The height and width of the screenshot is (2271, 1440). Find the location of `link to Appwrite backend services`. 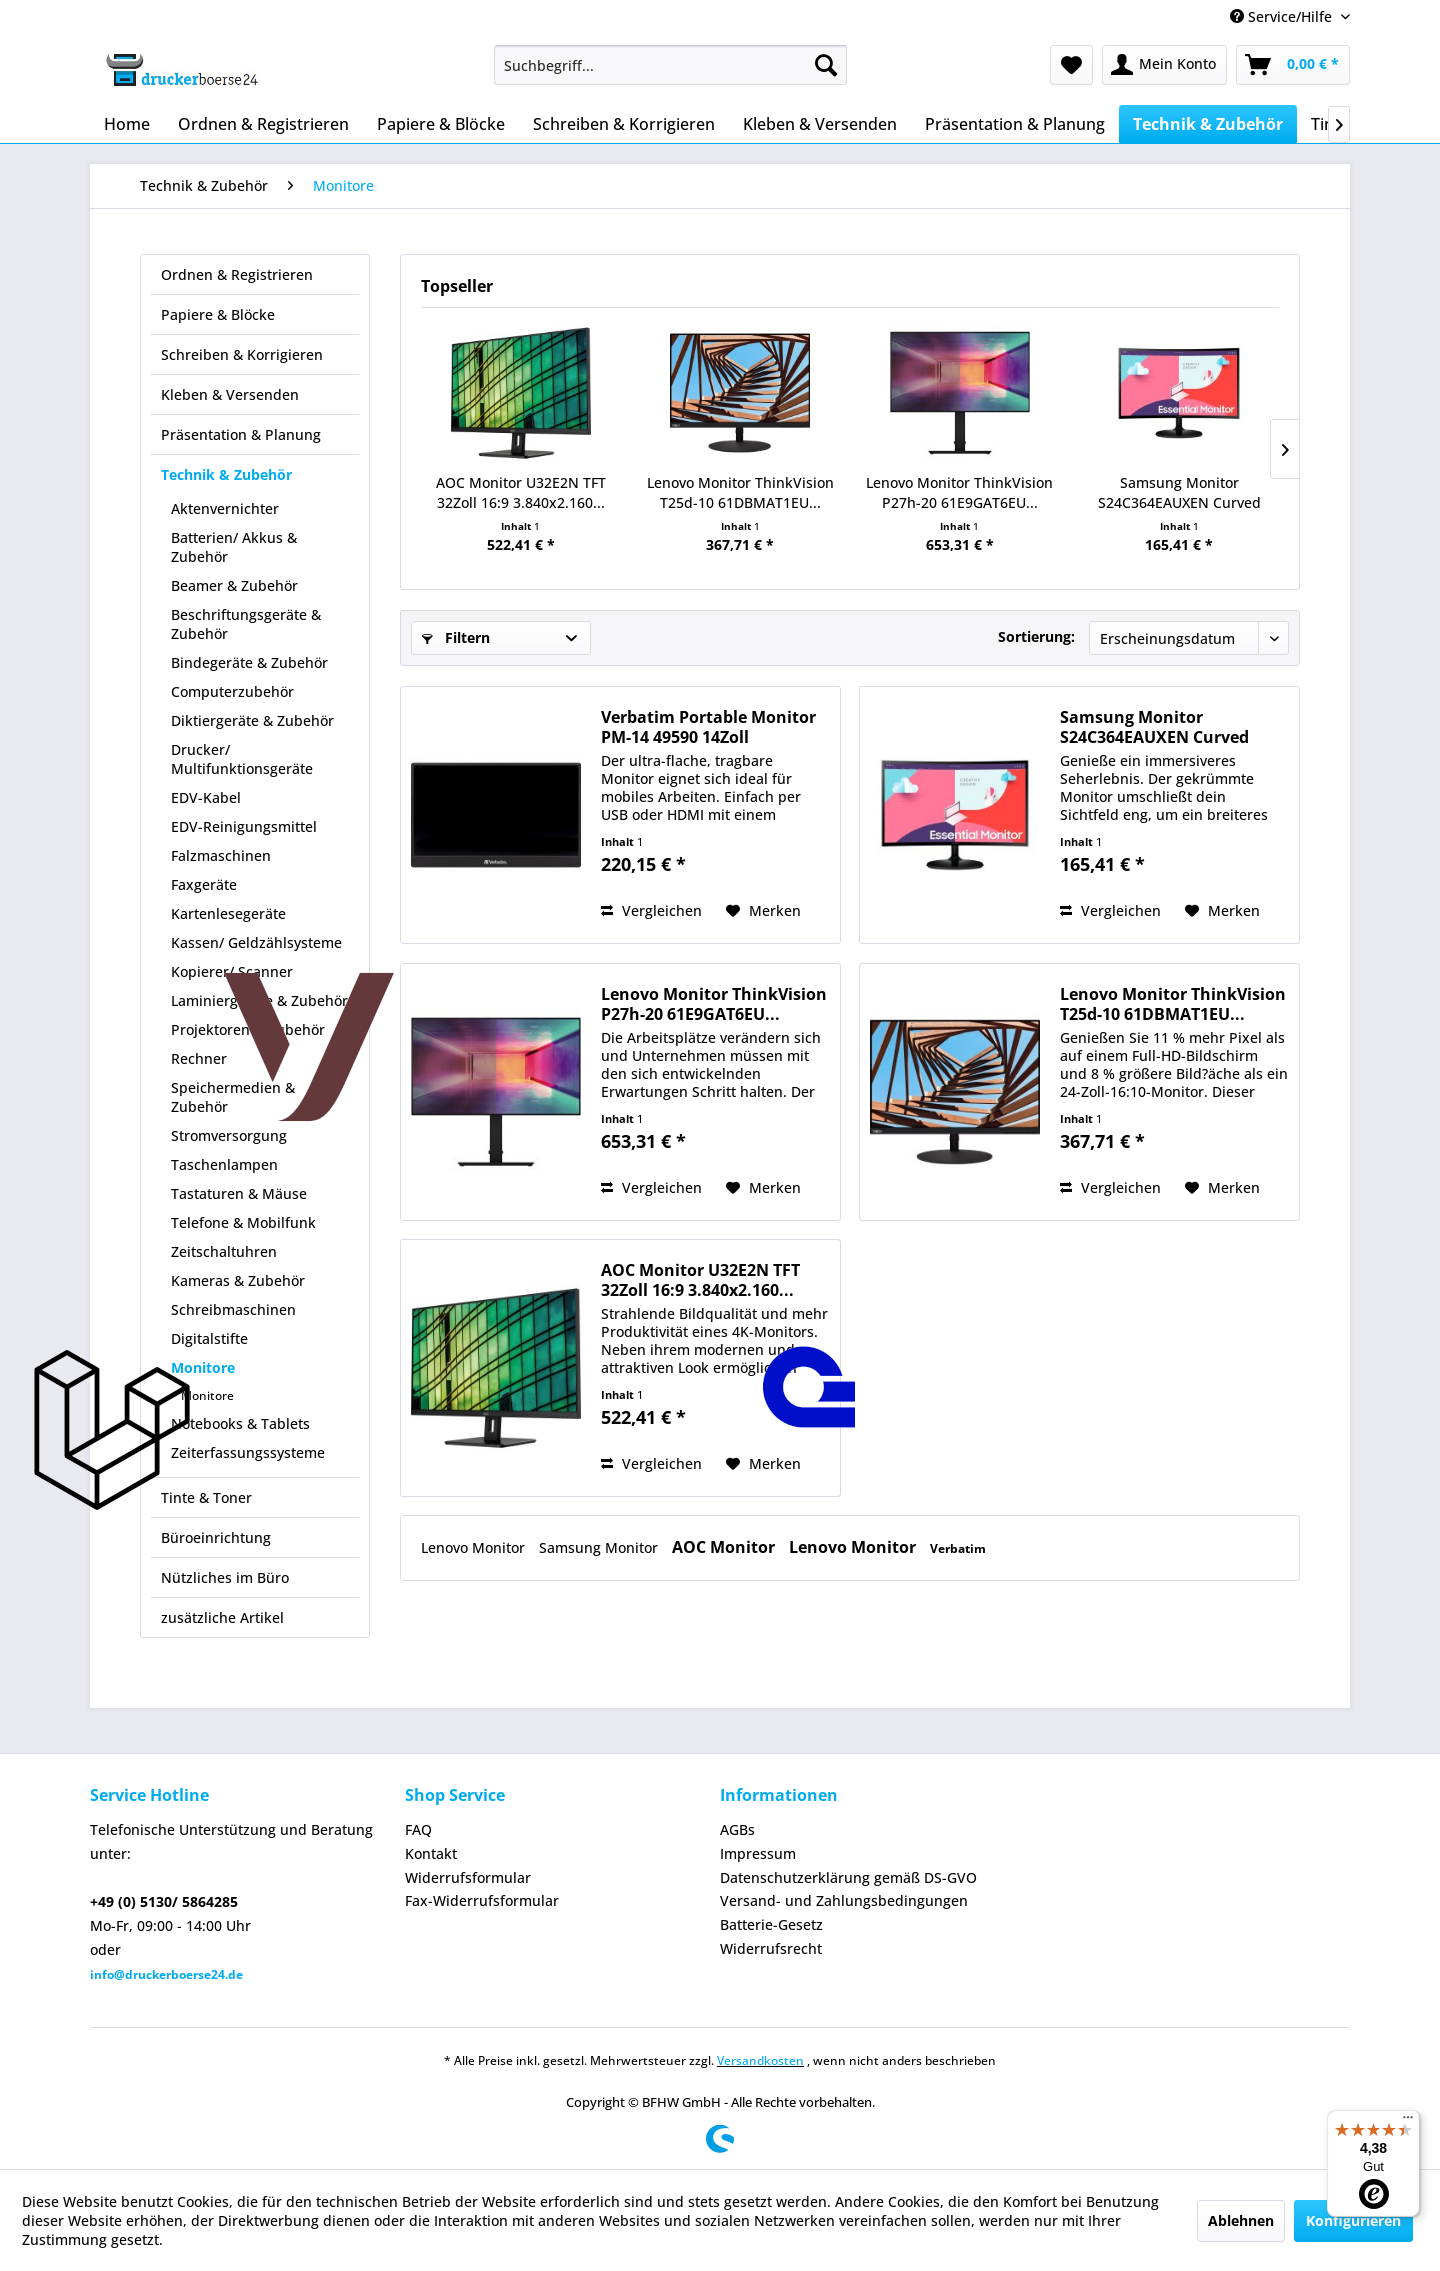

link to Appwrite backend services is located at coordinates (809, 1387).